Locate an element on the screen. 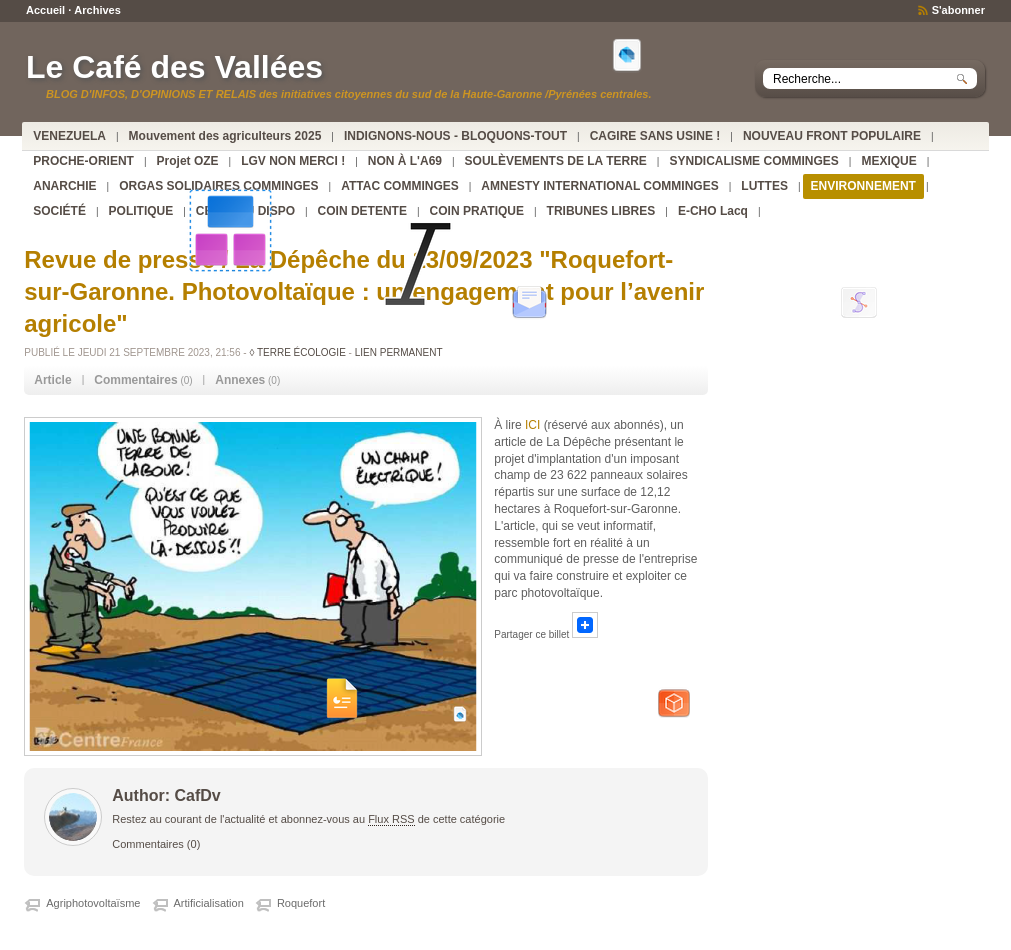  indicates a message has been read is located at coordinates (529, 302).